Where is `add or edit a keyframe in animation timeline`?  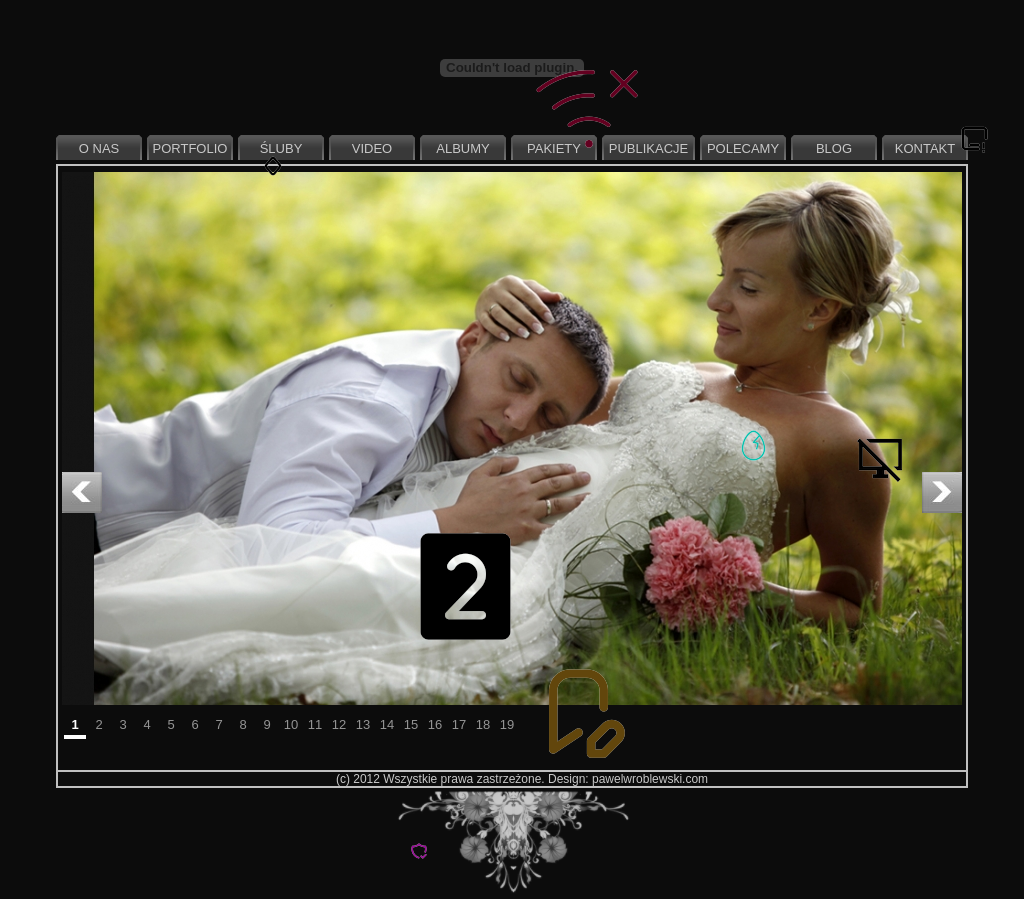
add or edit a keyframe in animation timeline is located at coordinates (273, 166).